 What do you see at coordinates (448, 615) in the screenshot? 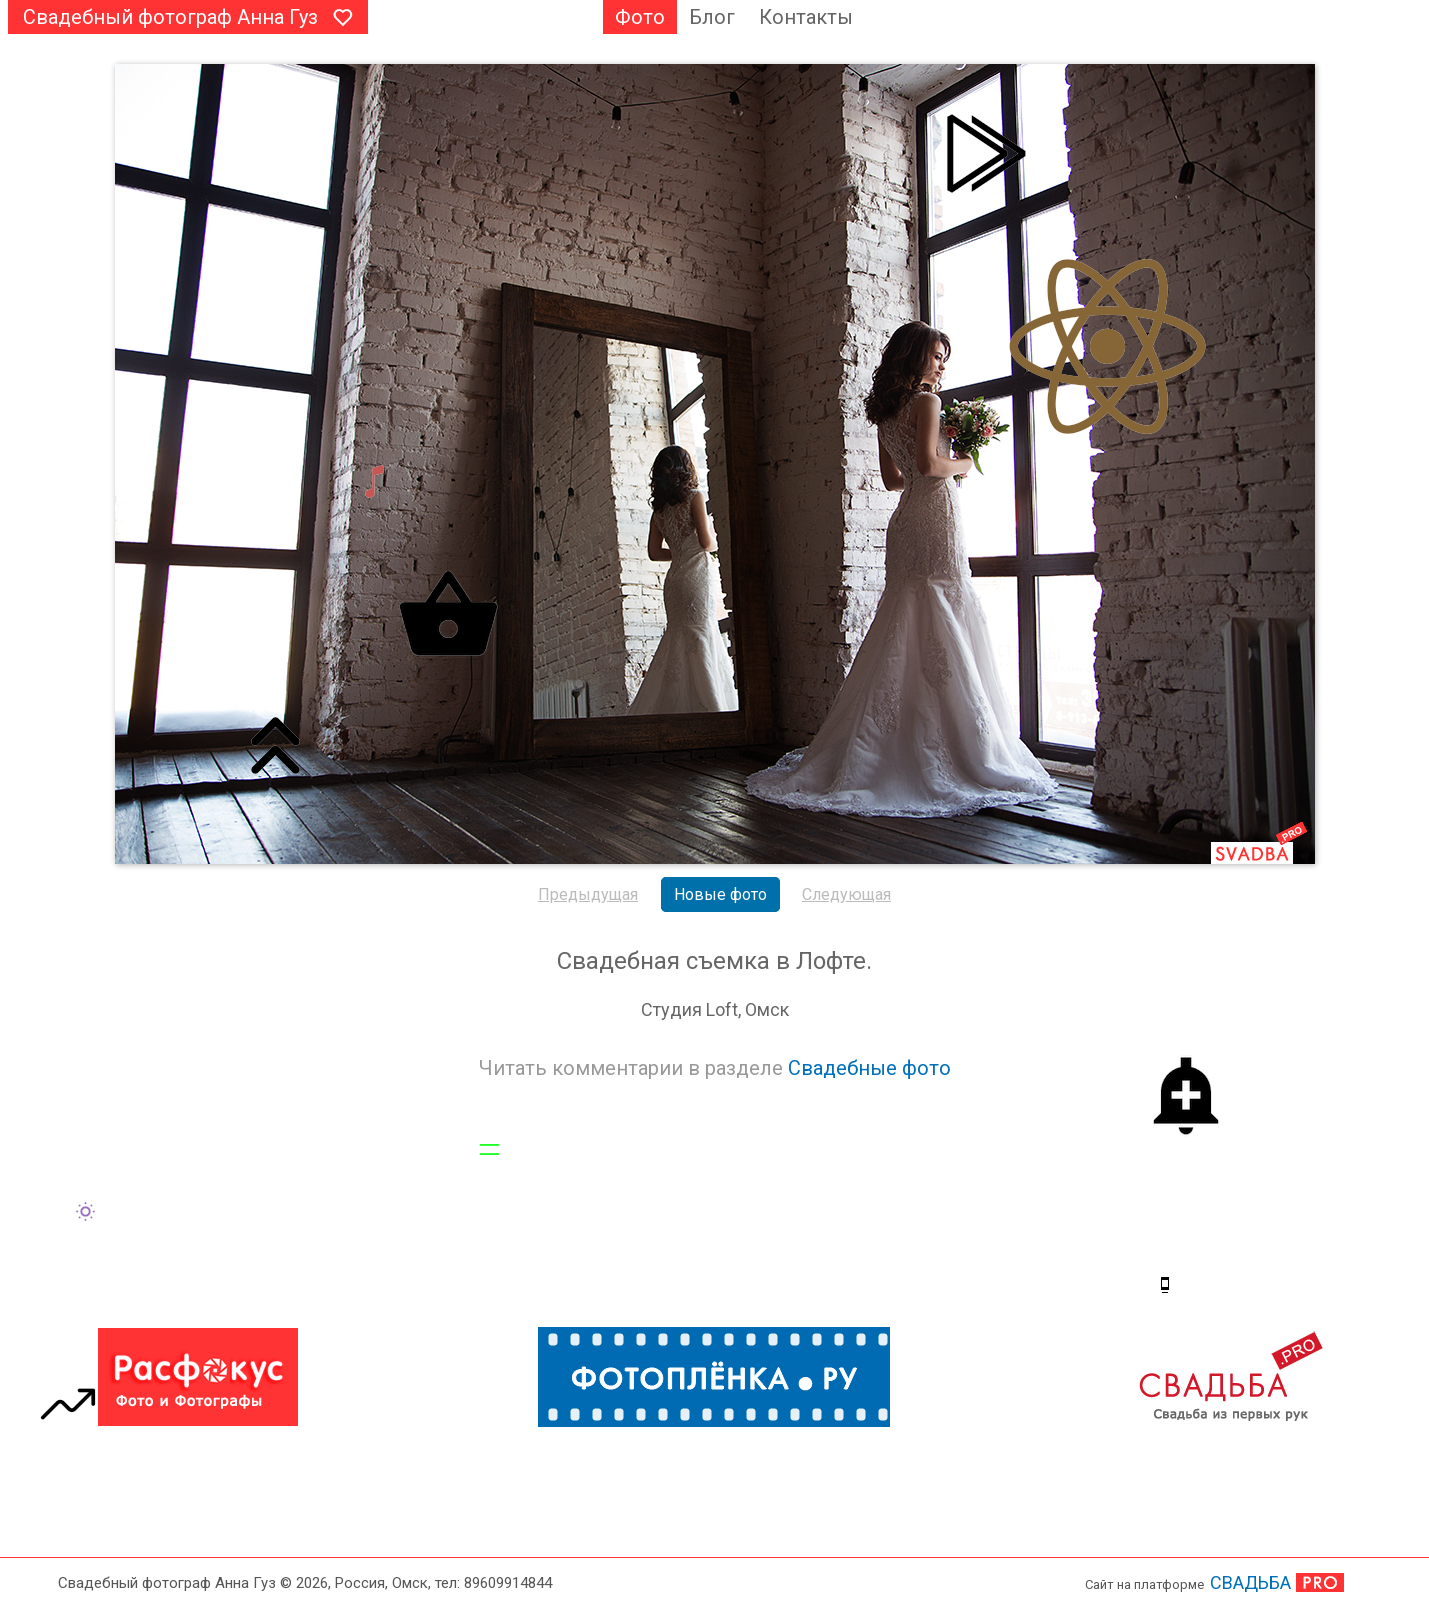
I see `view your shopping basket` at bounding box center [448, 615].